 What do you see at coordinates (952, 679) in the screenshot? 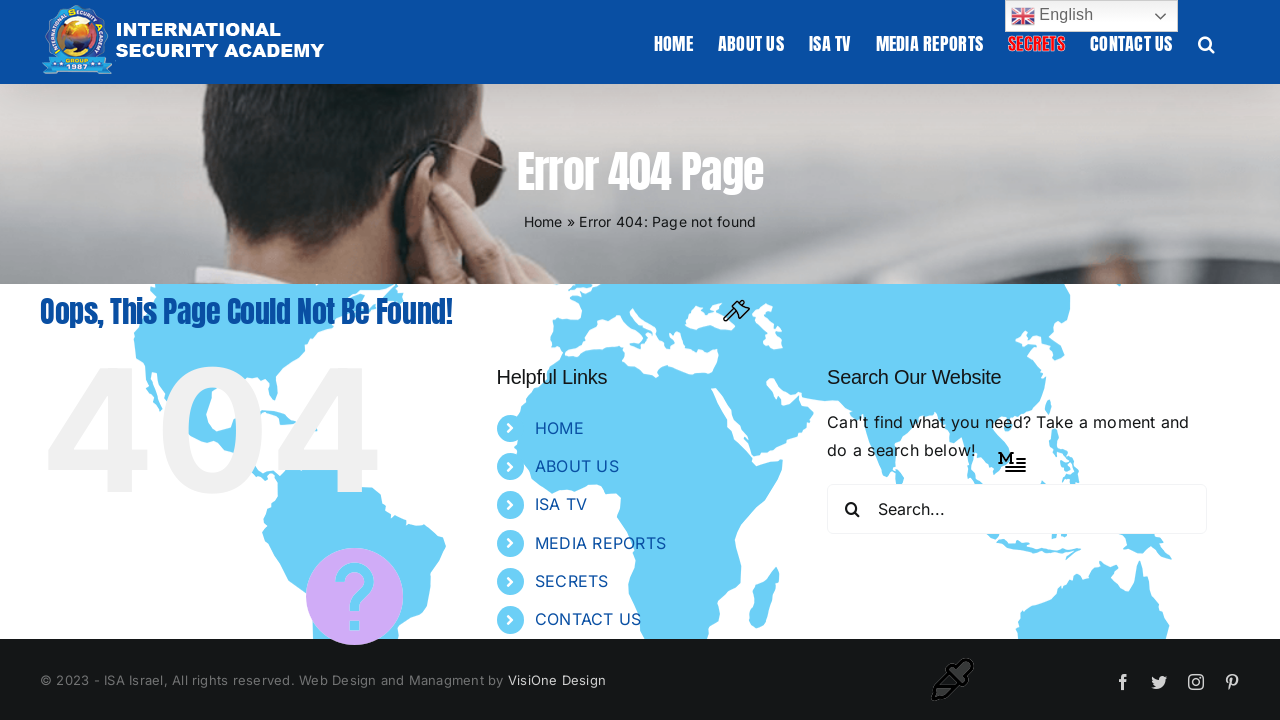
I see `pick a color from the canvas` at bounding box center [952, 679].